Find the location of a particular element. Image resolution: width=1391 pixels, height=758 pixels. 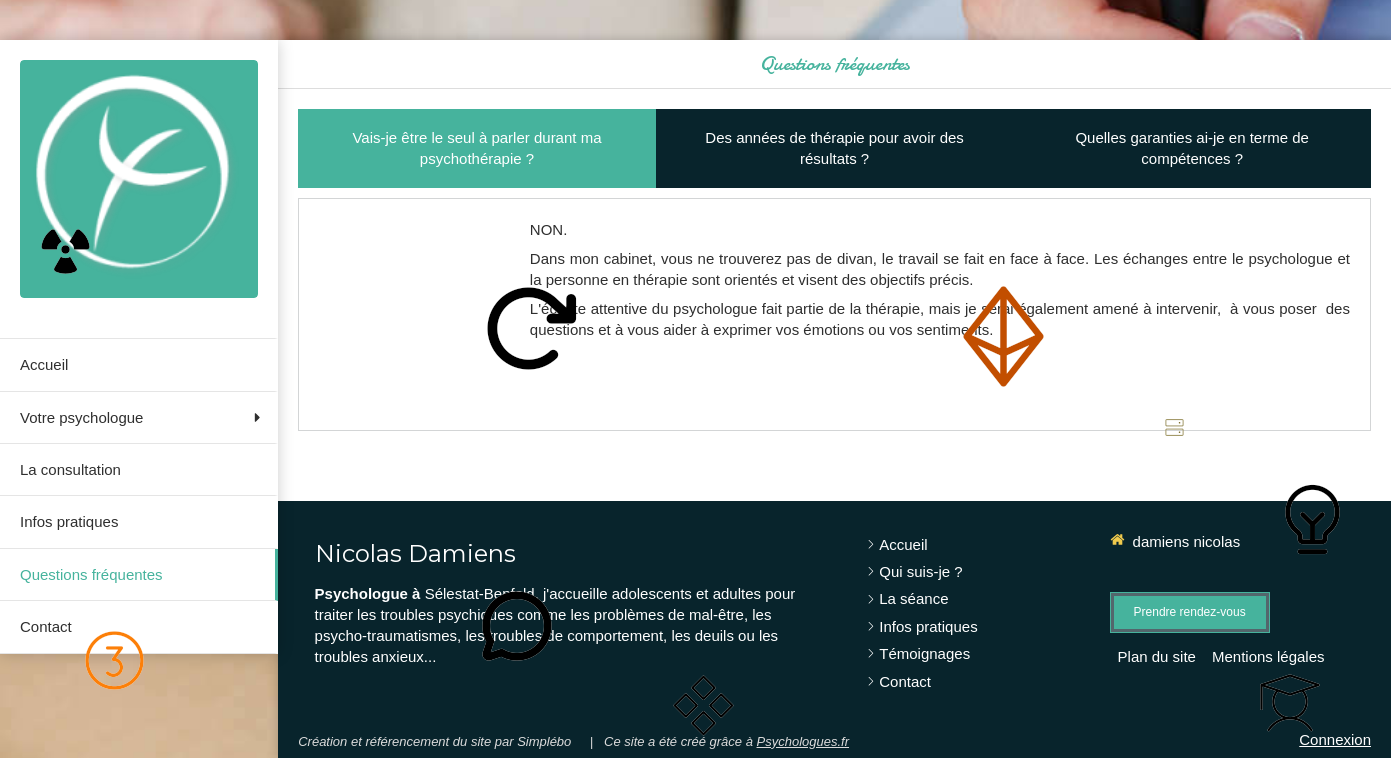

toggle light mode or brightness settings is located at coordinates (1312, 519).